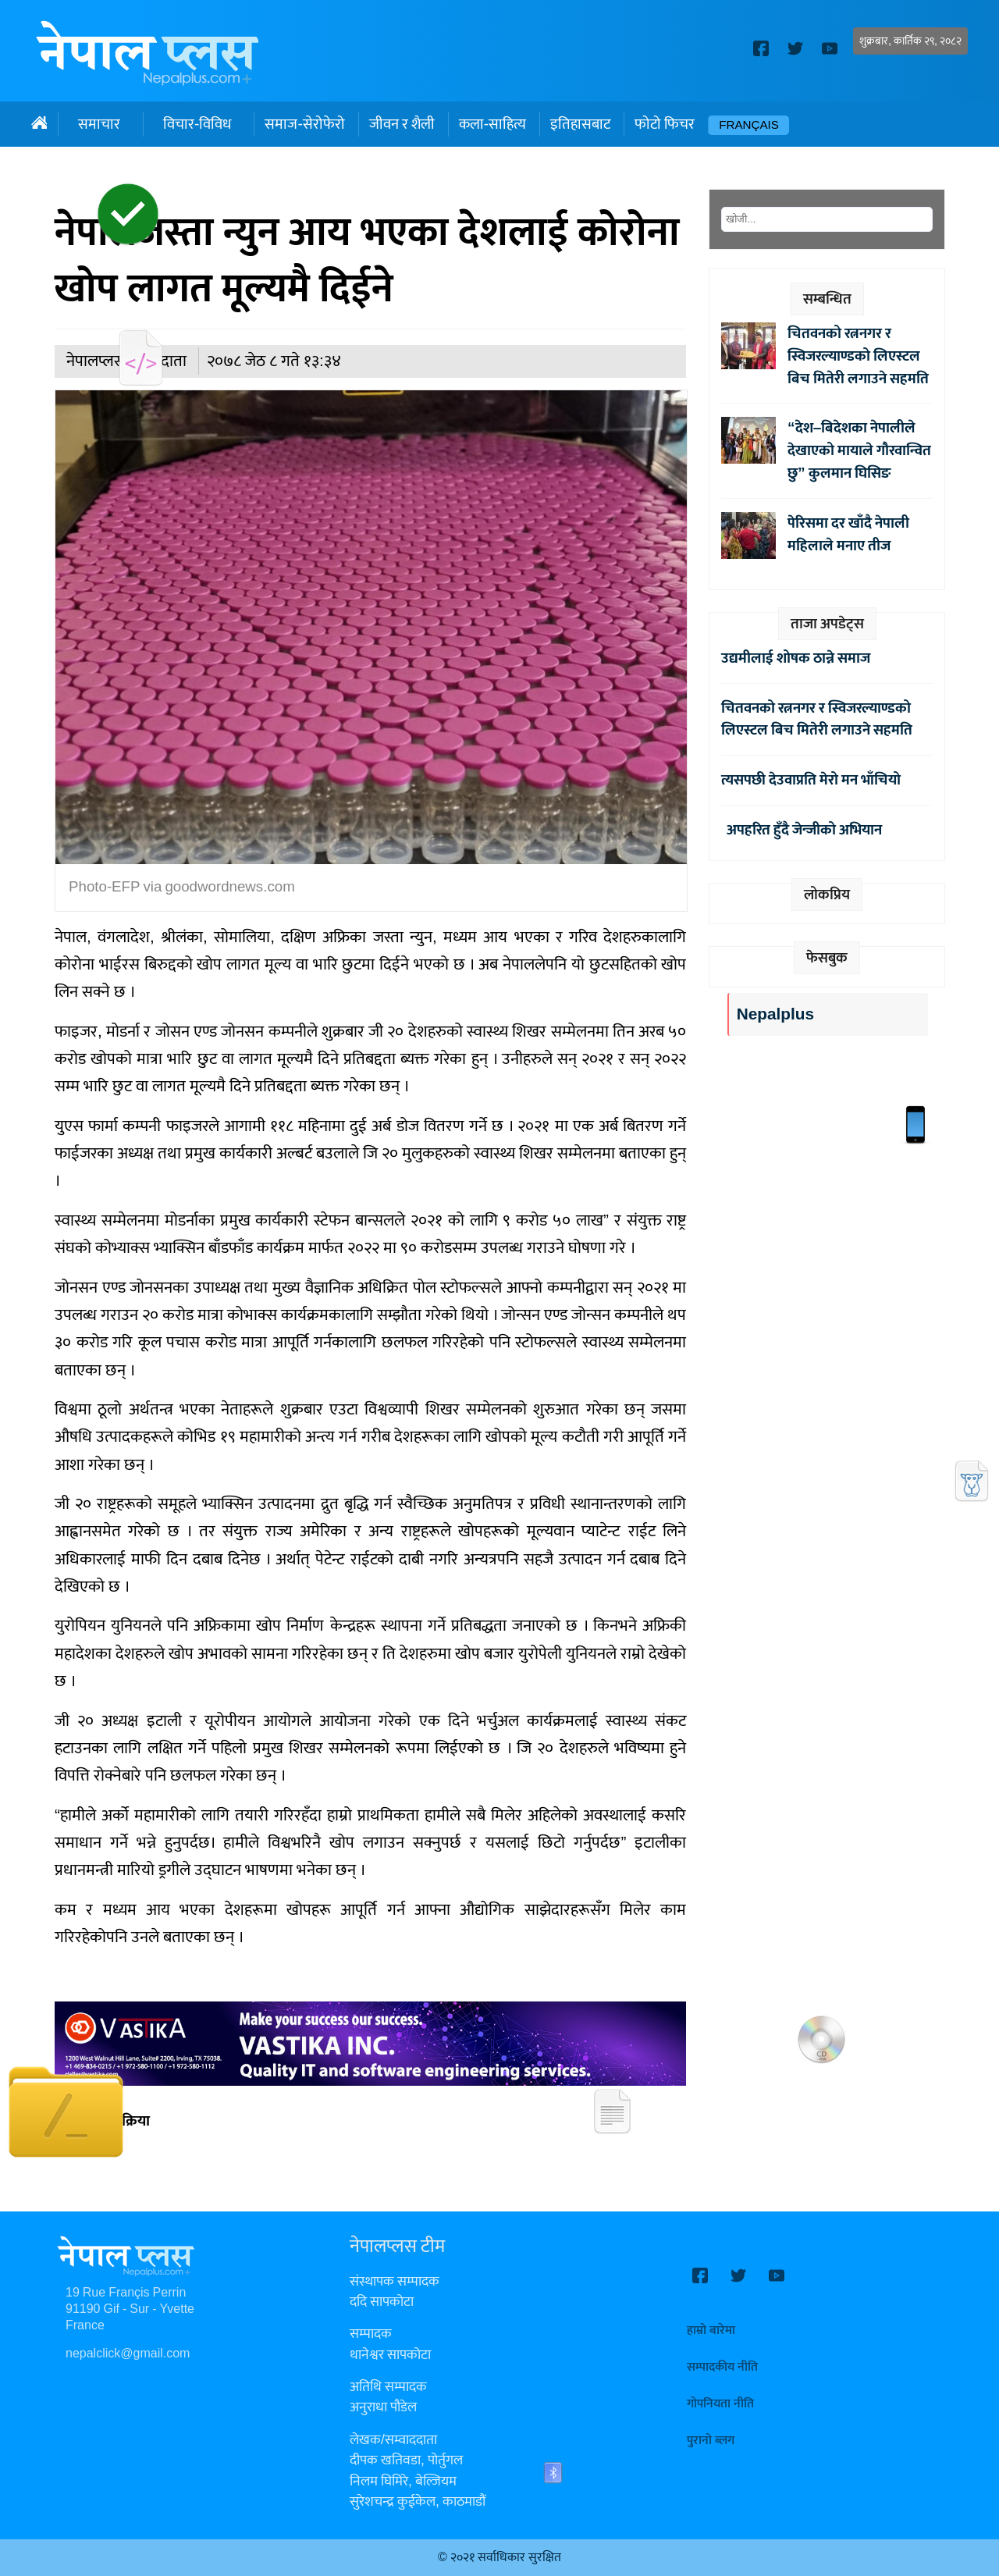  I want to click on a perl programming language file, so click(972, 1481).